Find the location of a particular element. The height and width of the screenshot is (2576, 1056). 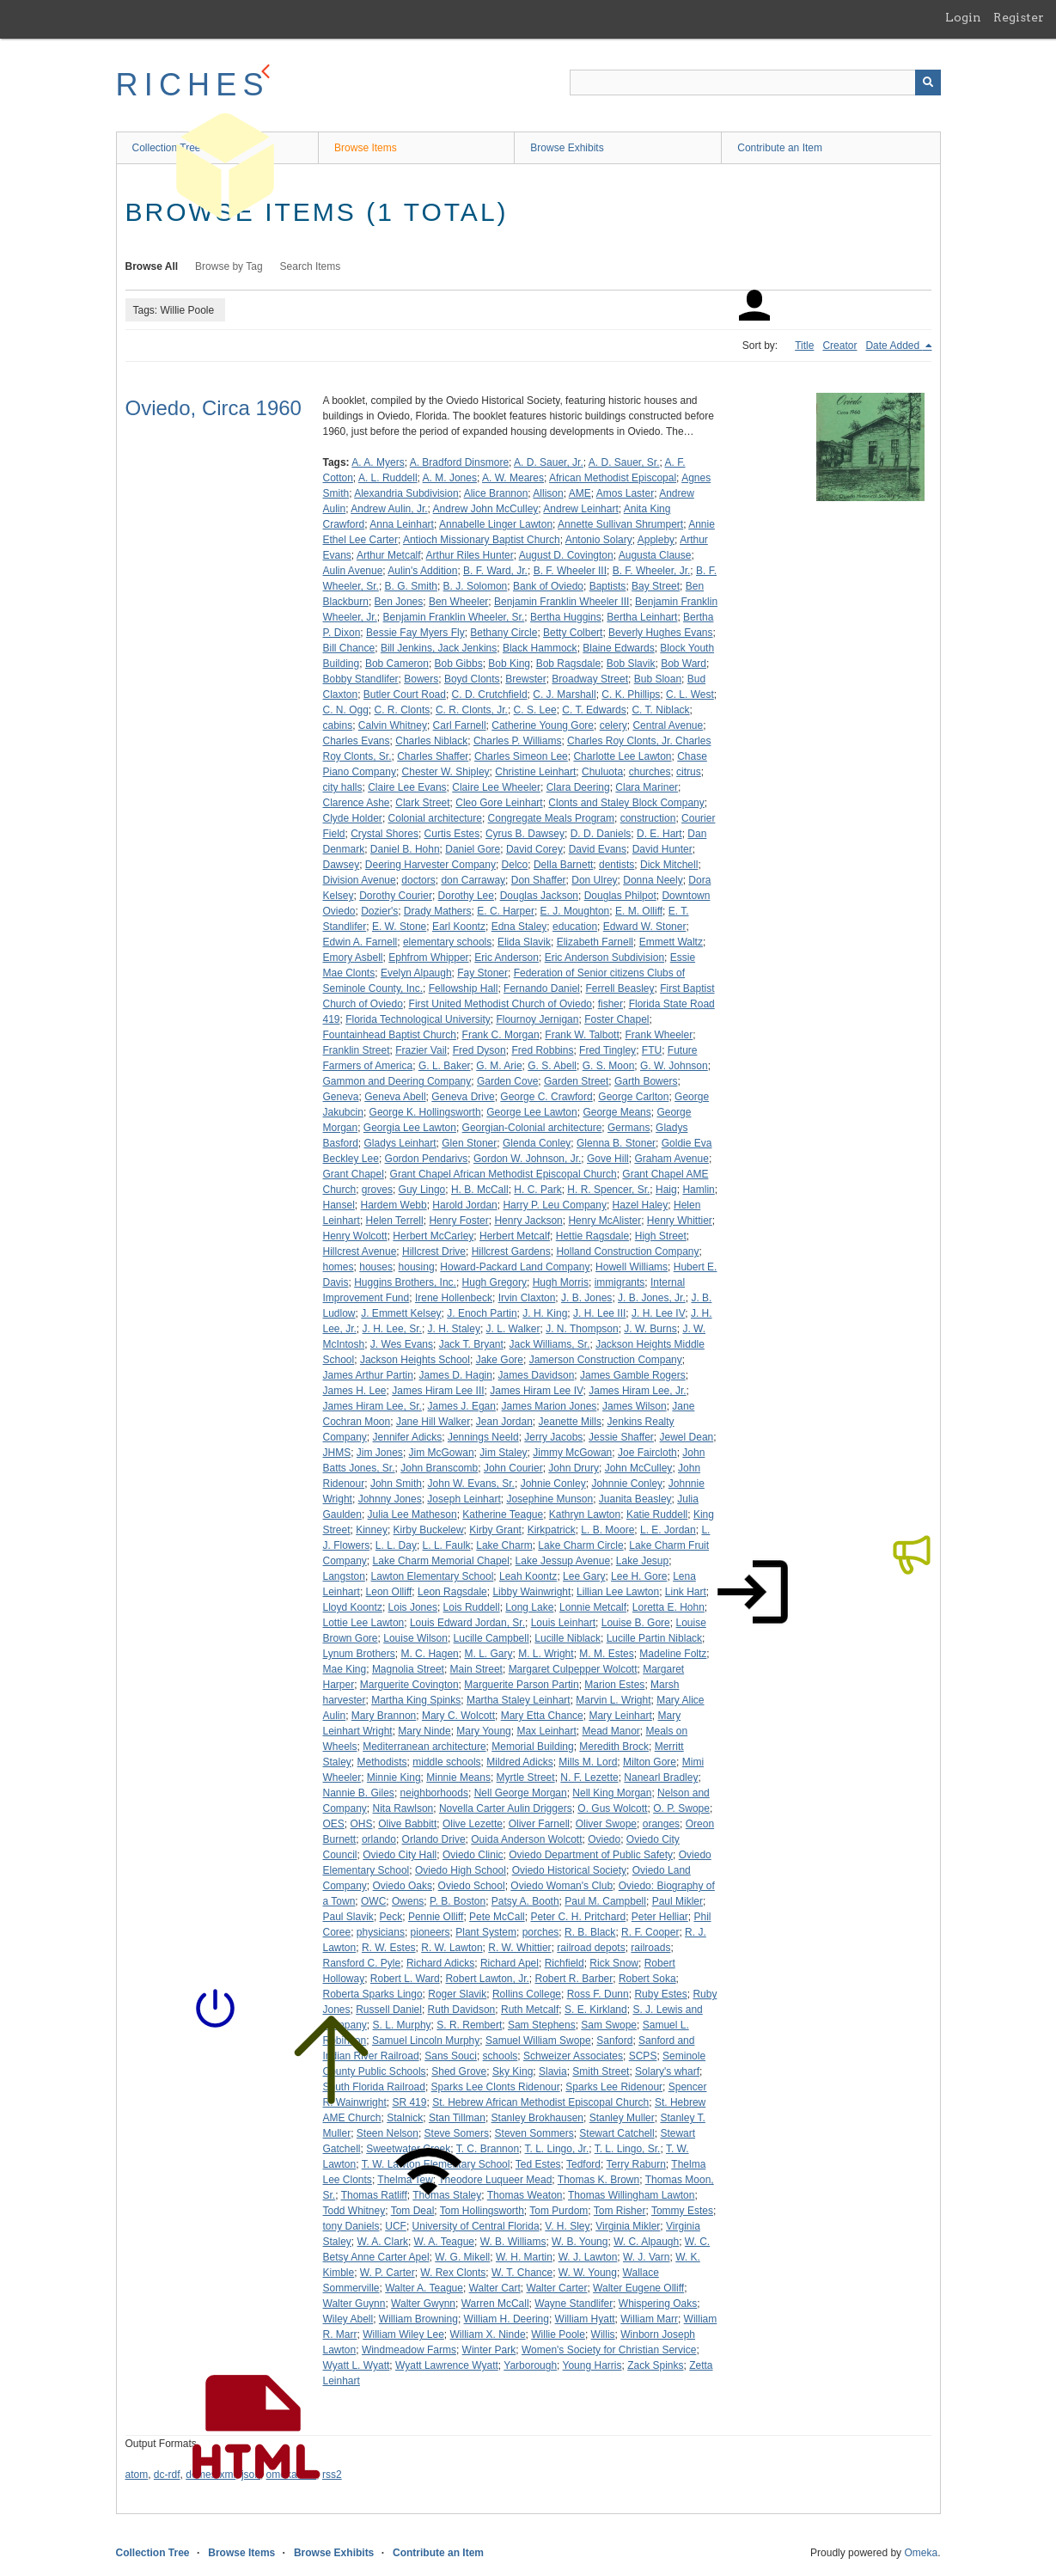

make an announcement or broadcast is located at coordinates (912, 1554).